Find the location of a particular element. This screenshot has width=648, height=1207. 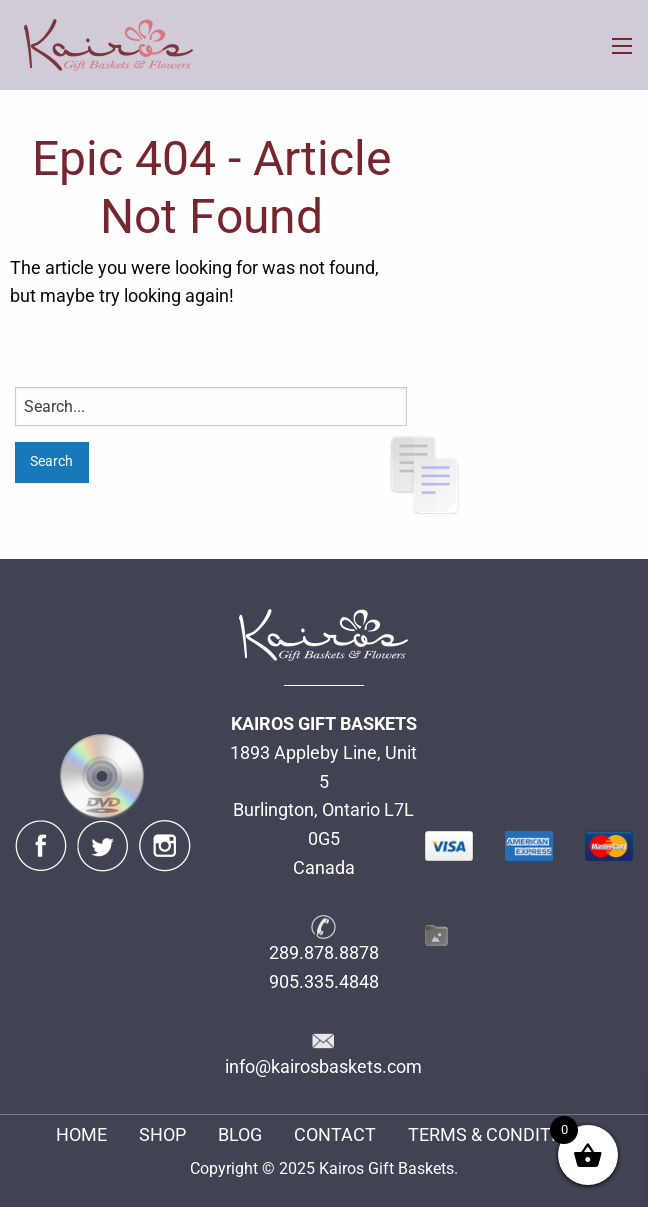

open your pictures folder is located at coordinates (436, 935).